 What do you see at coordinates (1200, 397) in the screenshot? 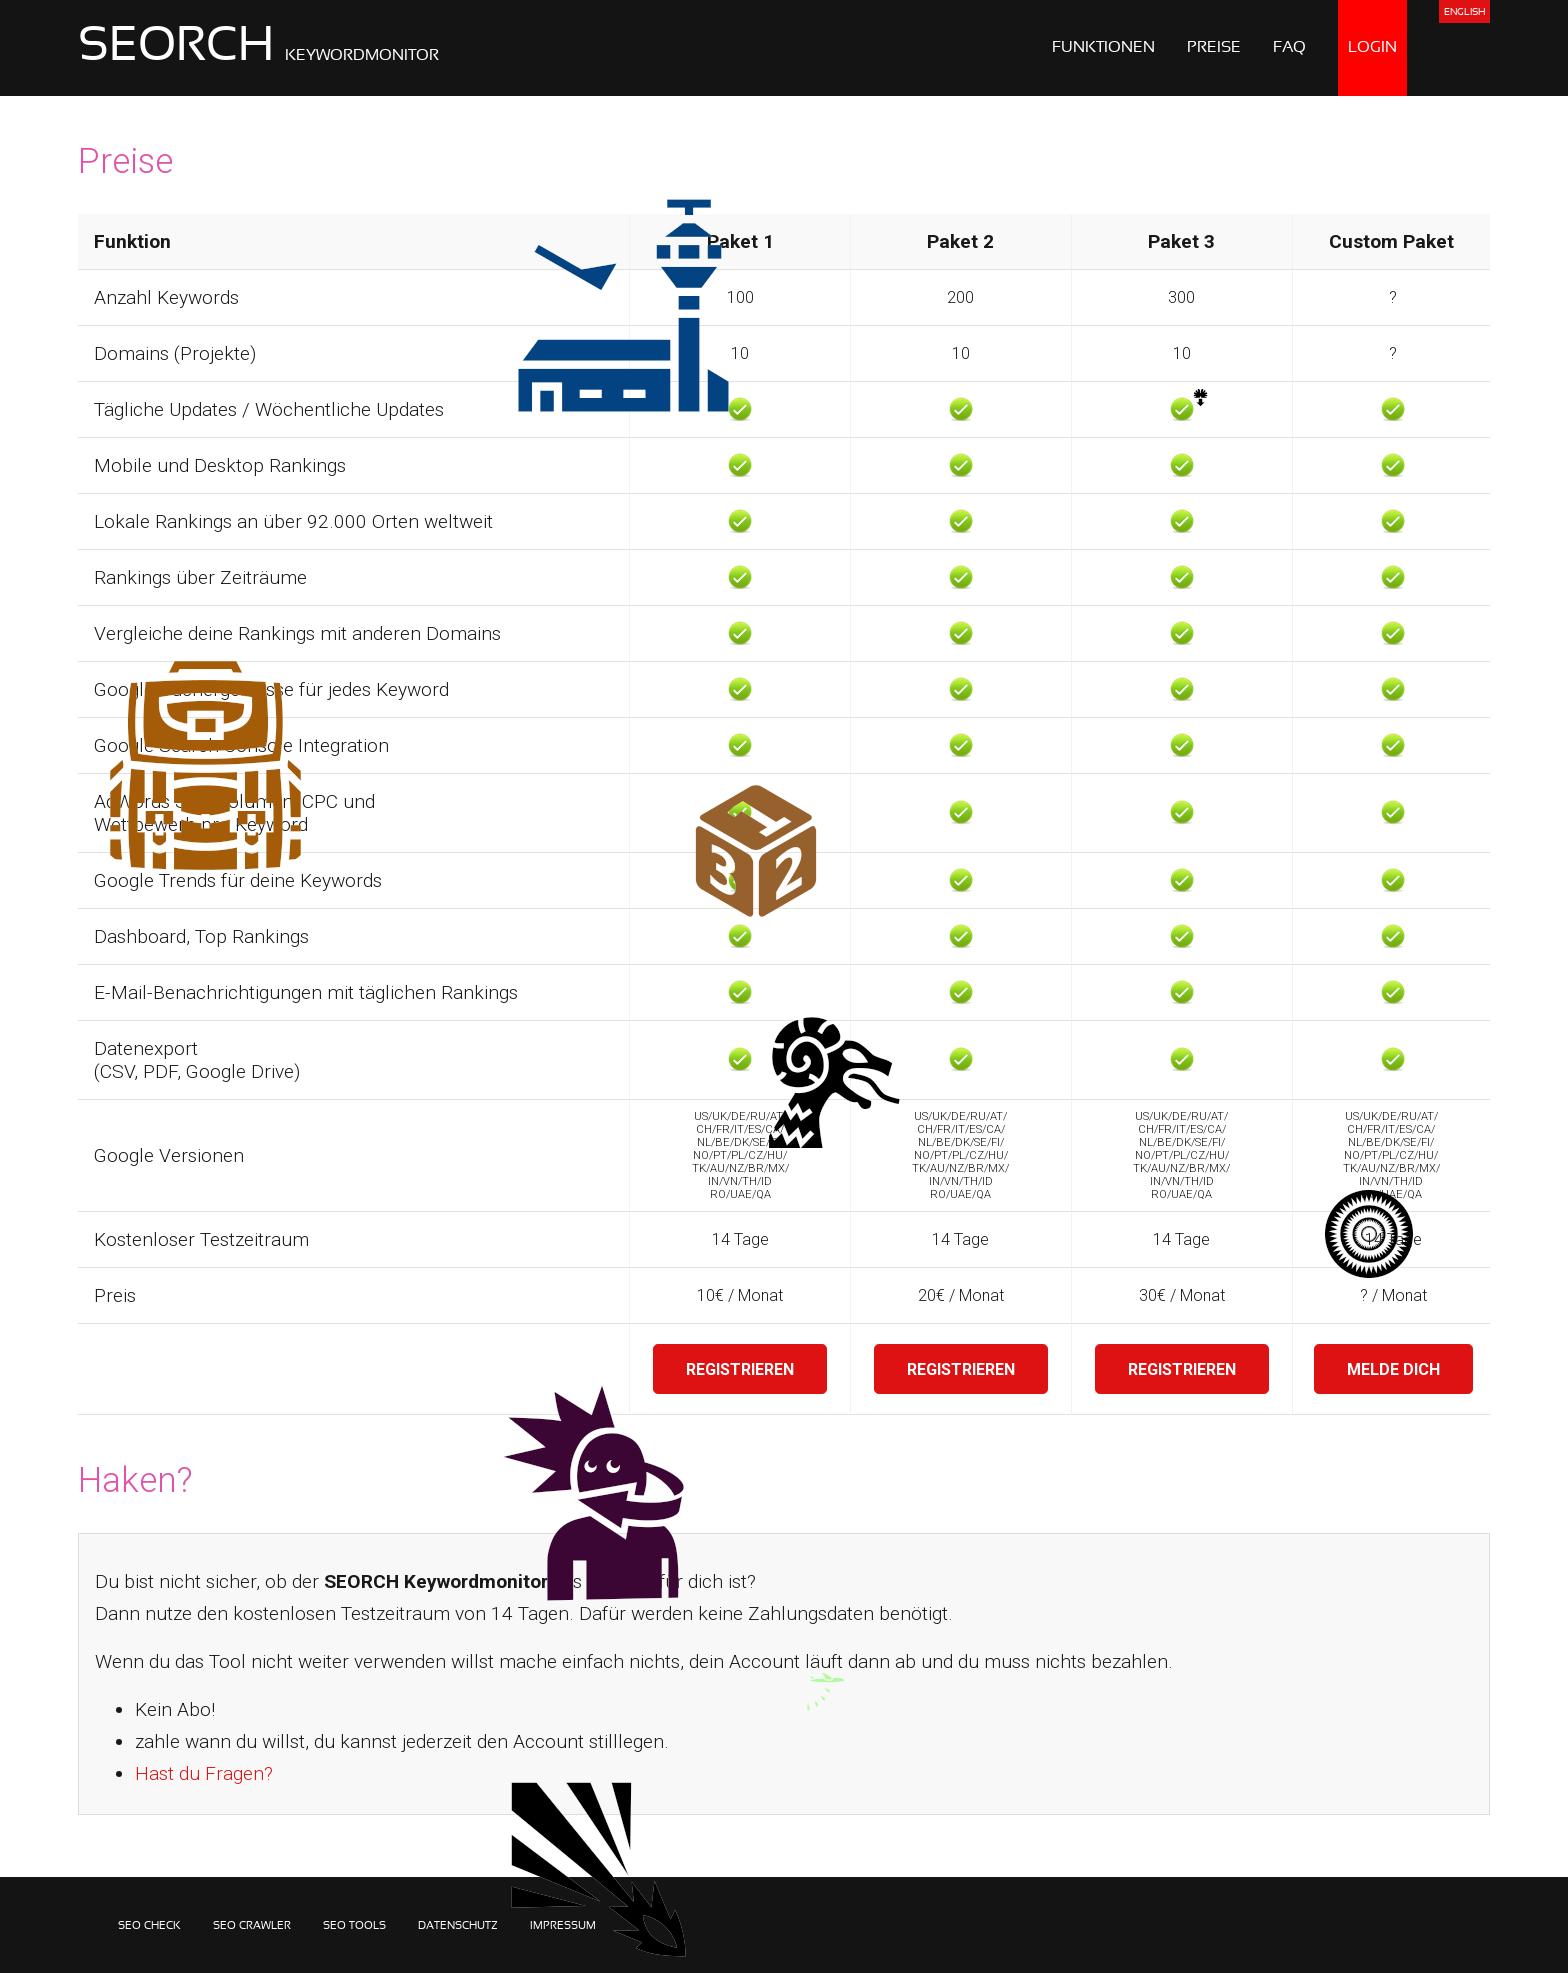
I see `export or download your thoughts and notes` at bounding box center [1200, 397].